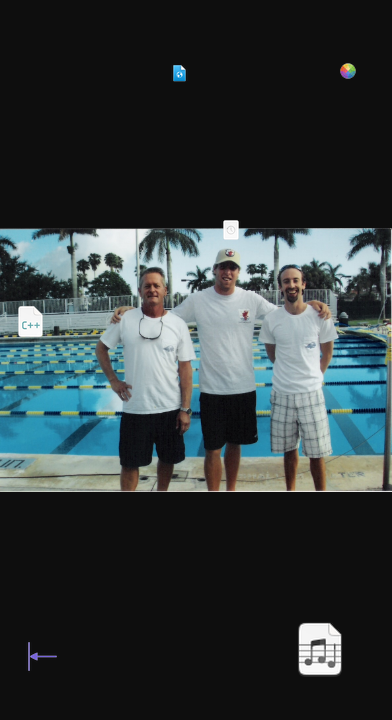 The height and width of the screenshot is (720, 392). What do you see at coordinates (42, 656) in the screenshot?
I see `go to the first item in a list or sequence` at bounding box center [42, 656].